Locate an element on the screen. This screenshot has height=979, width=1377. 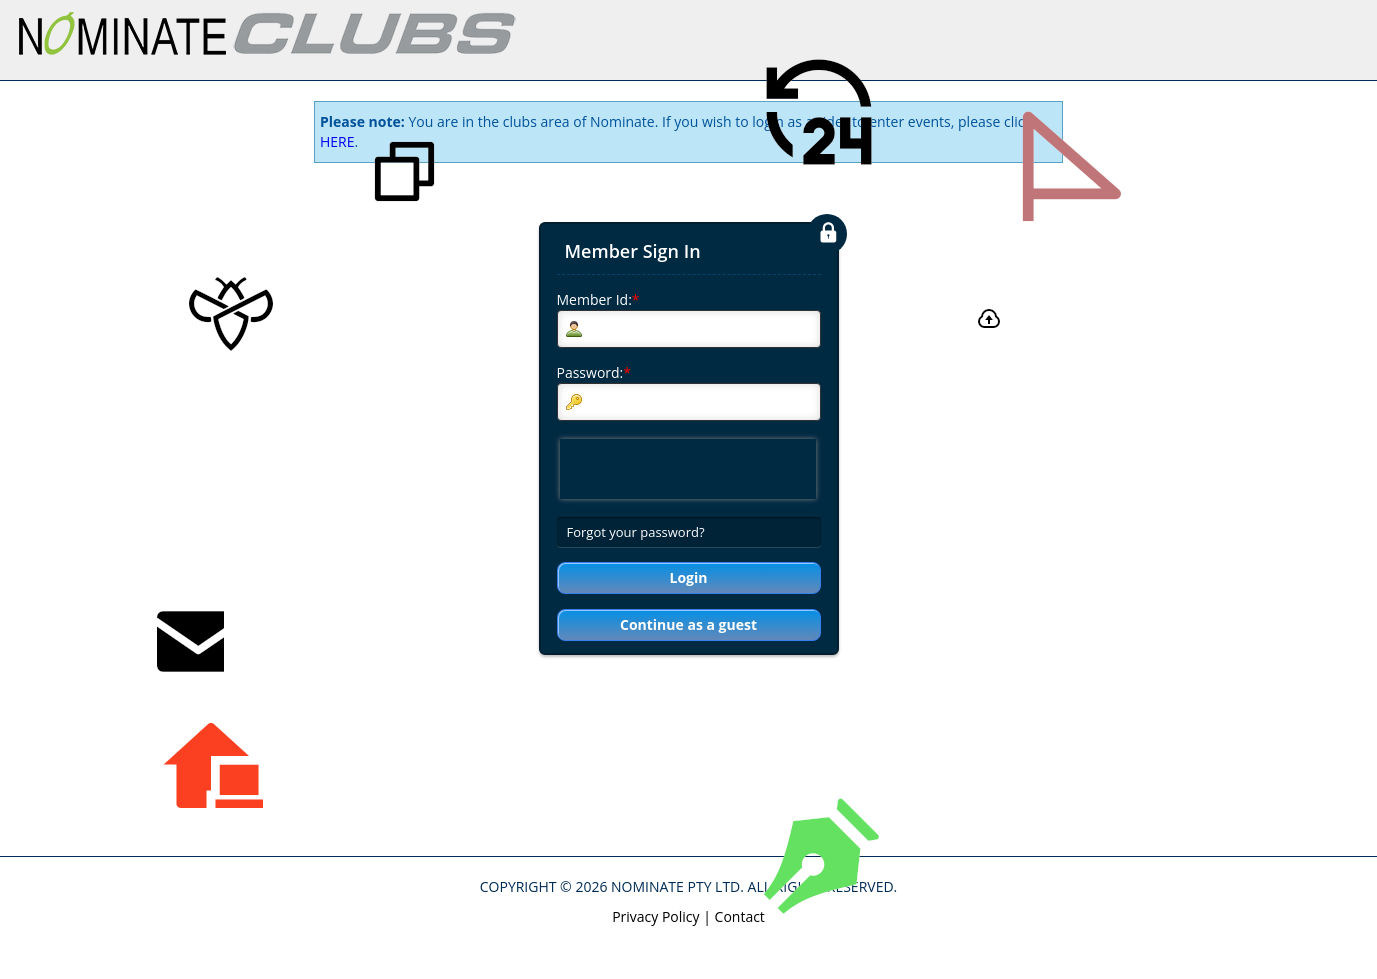
flag an item for review or attention is located at coordinates (1066, 166).